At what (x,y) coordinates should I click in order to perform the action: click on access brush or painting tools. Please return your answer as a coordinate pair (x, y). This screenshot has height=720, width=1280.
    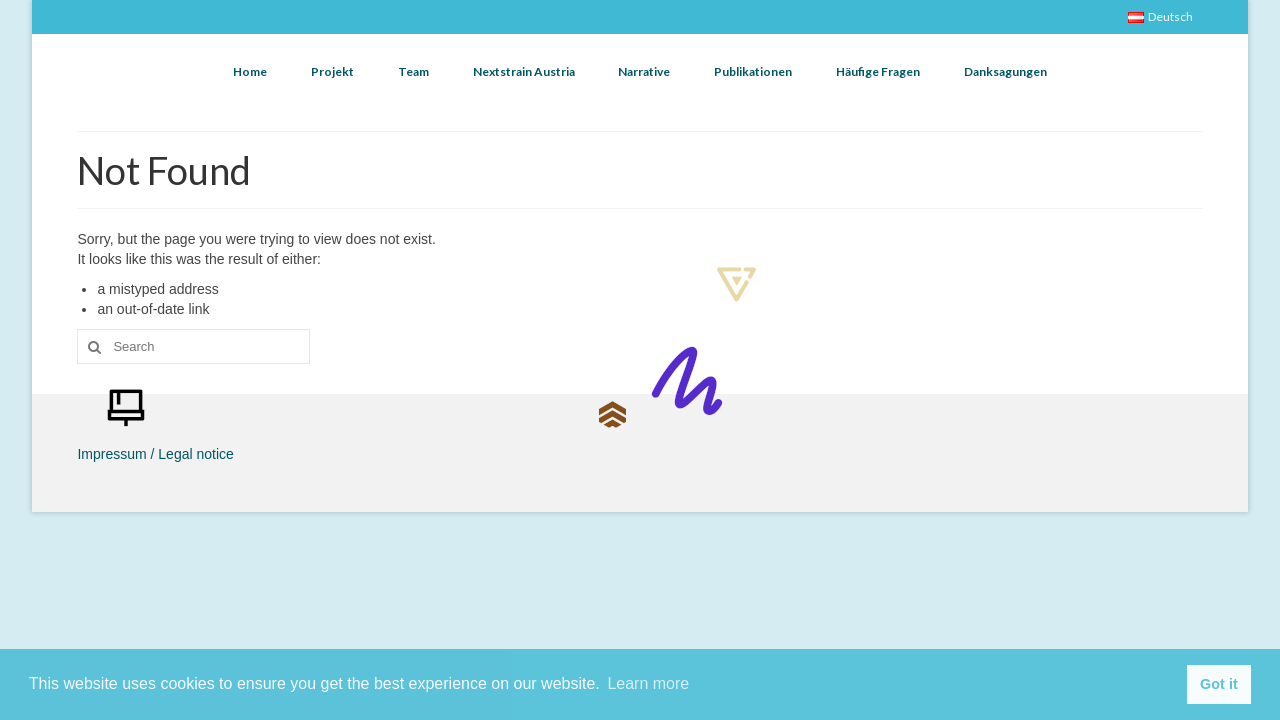
    Looking at the image, I should click on (126, 406).